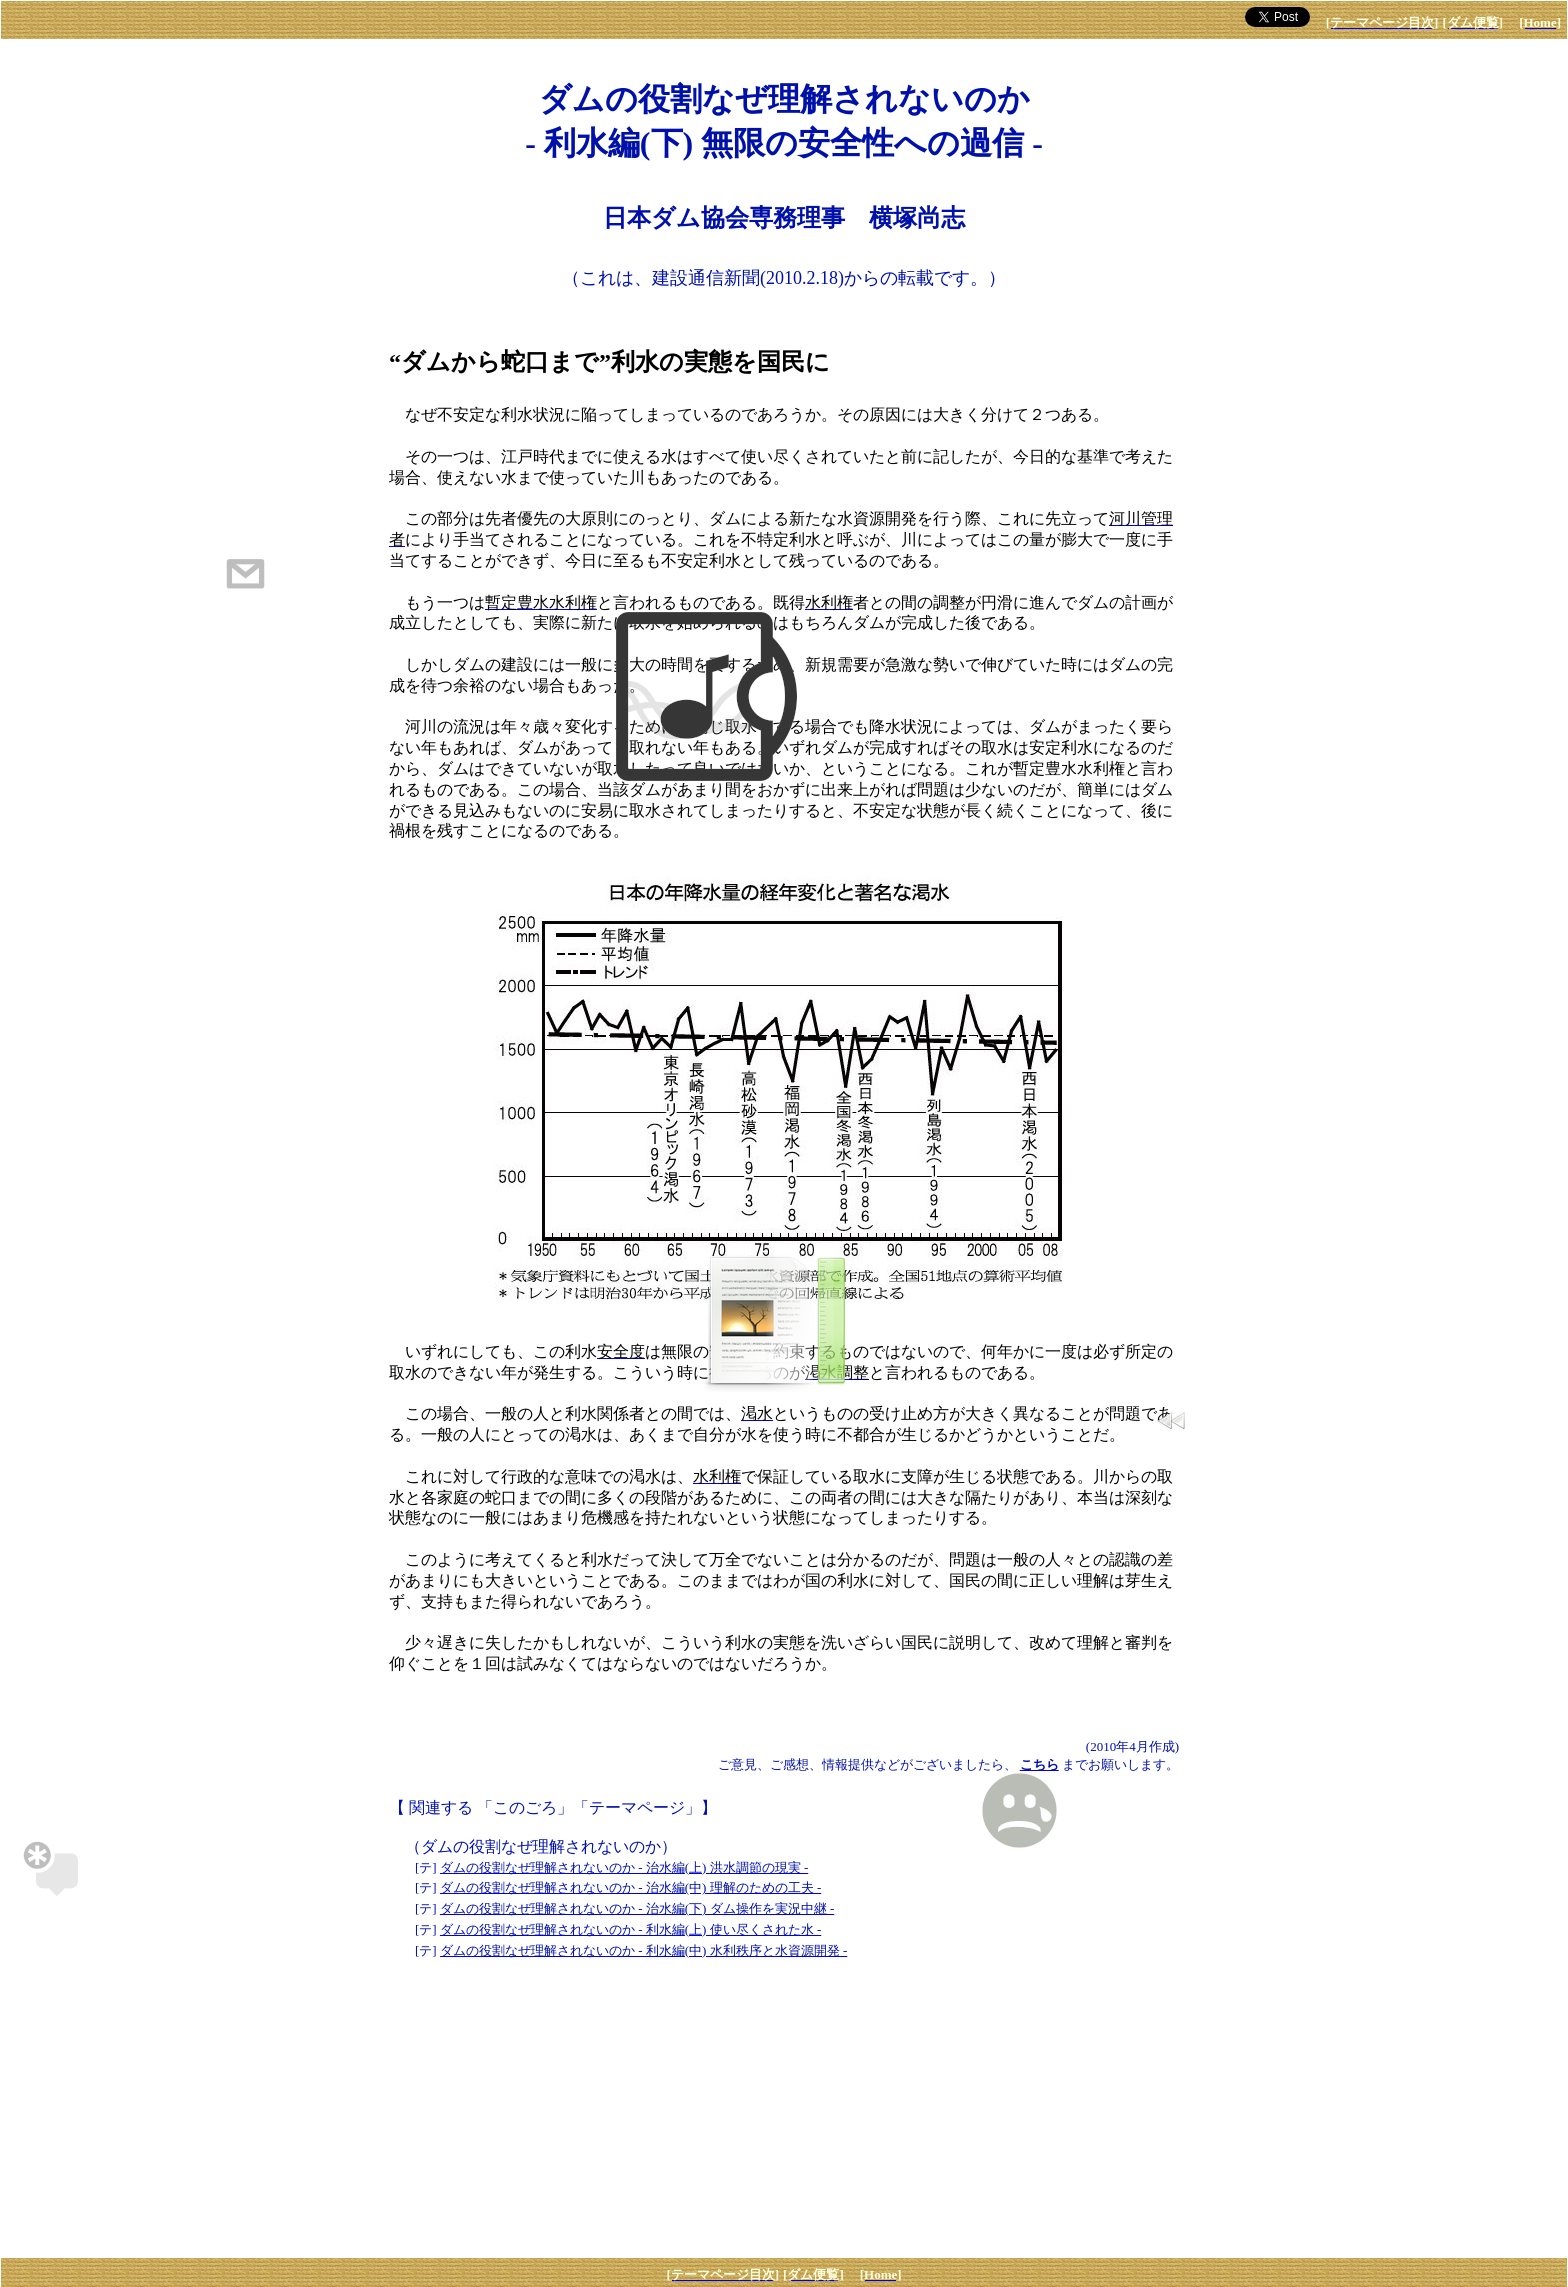 Image resolution: width=1568 pixels, height=2287 pixels. What do you see at coordinates (245, 572) in the screenshot?
I see `indicates unread email in your inbox` at bounding box center [245, 572].